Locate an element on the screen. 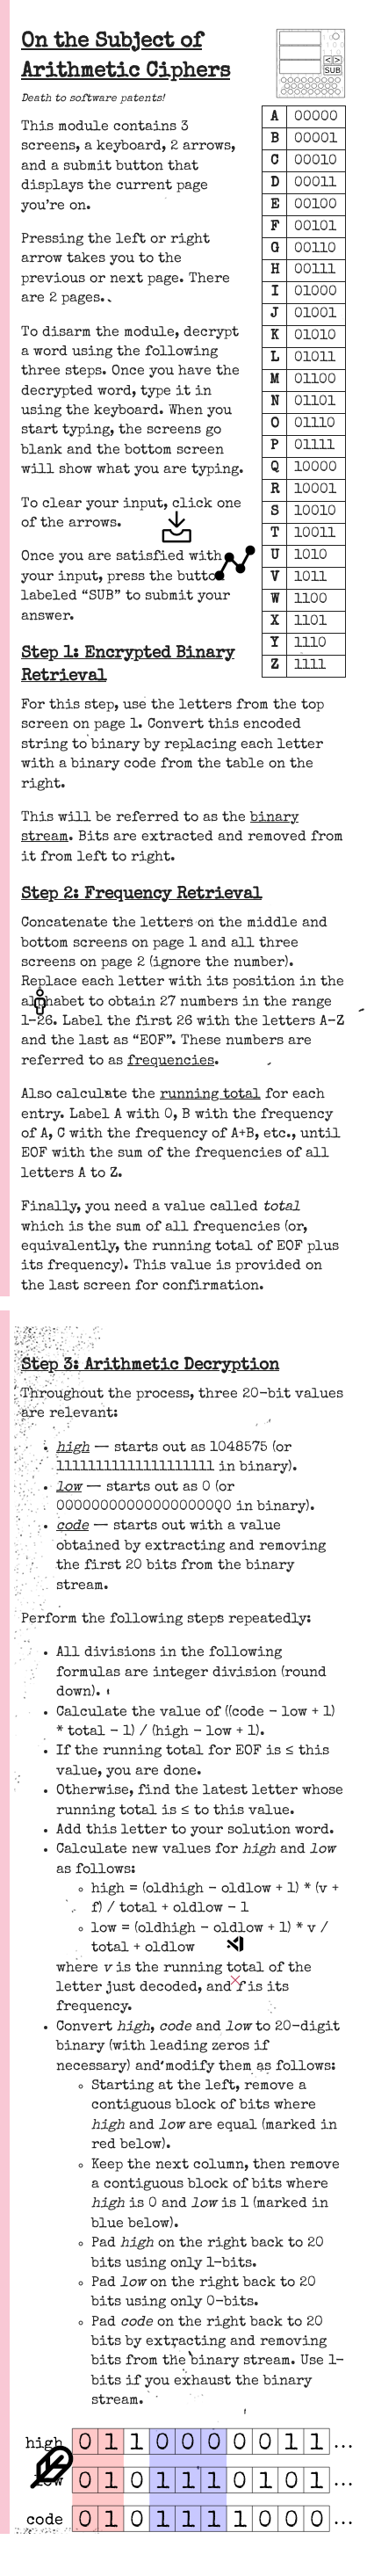 Image resolution: width=367 pixels, height=2576 pixels. stash changes in git is located at coordinates (177, 526).